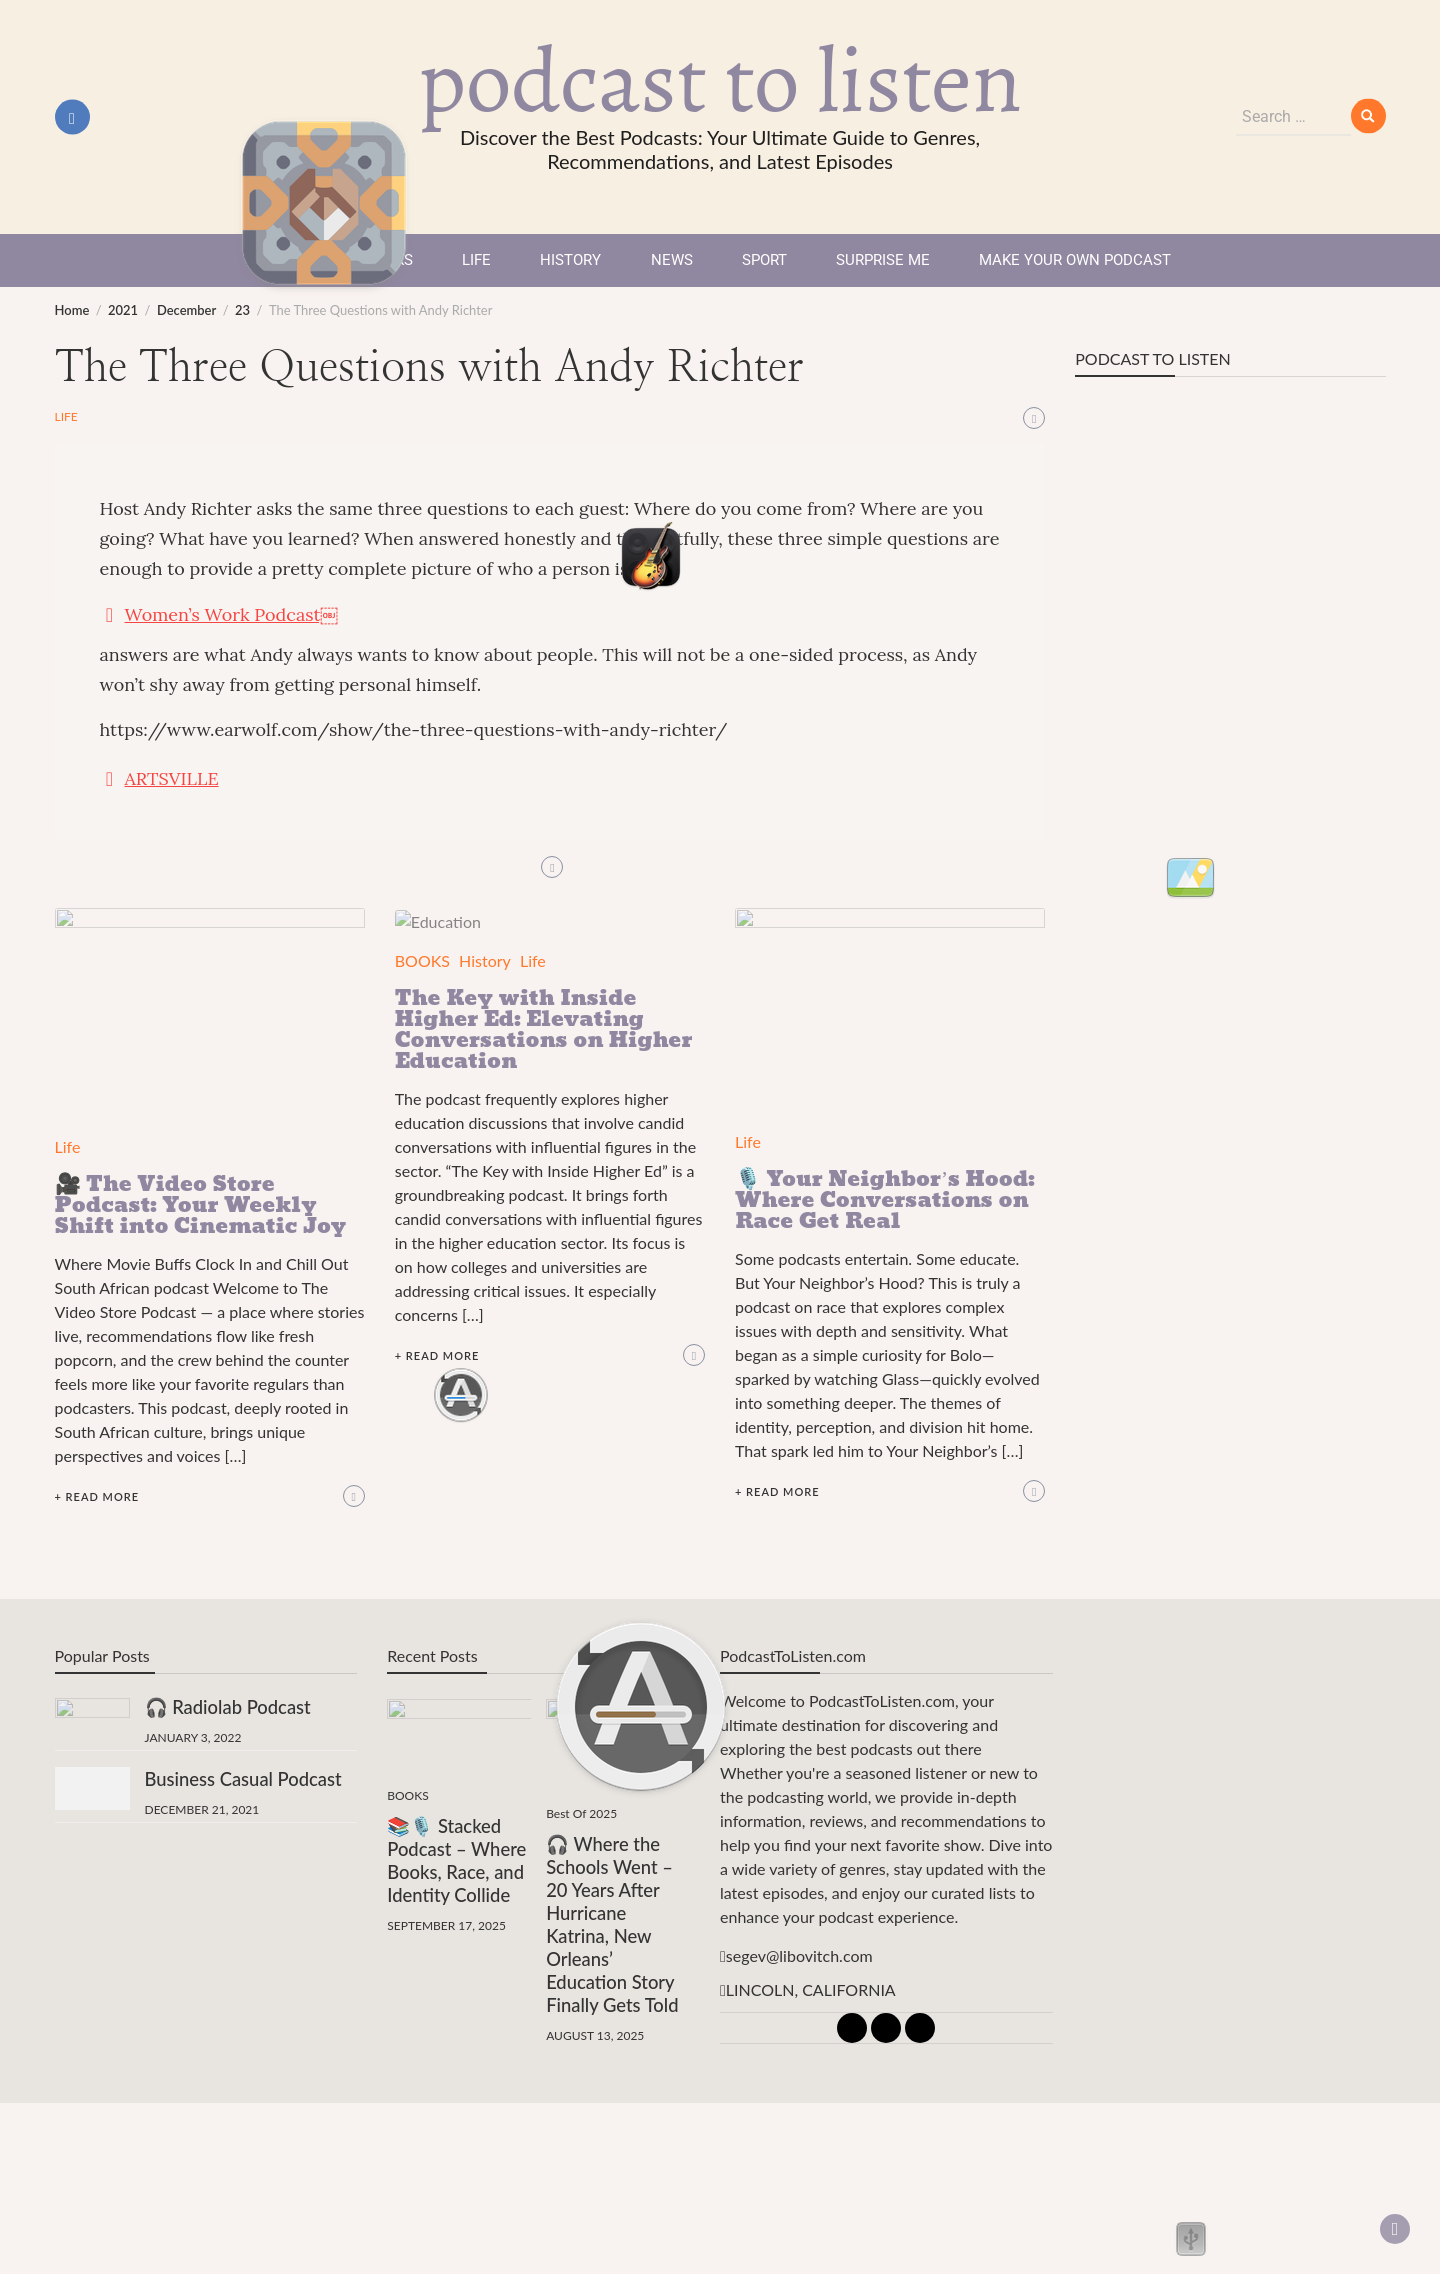 The width and height of the screenshot is (1440, 2274). I want to click on access connected USB storage device, so click(1191, 2239).